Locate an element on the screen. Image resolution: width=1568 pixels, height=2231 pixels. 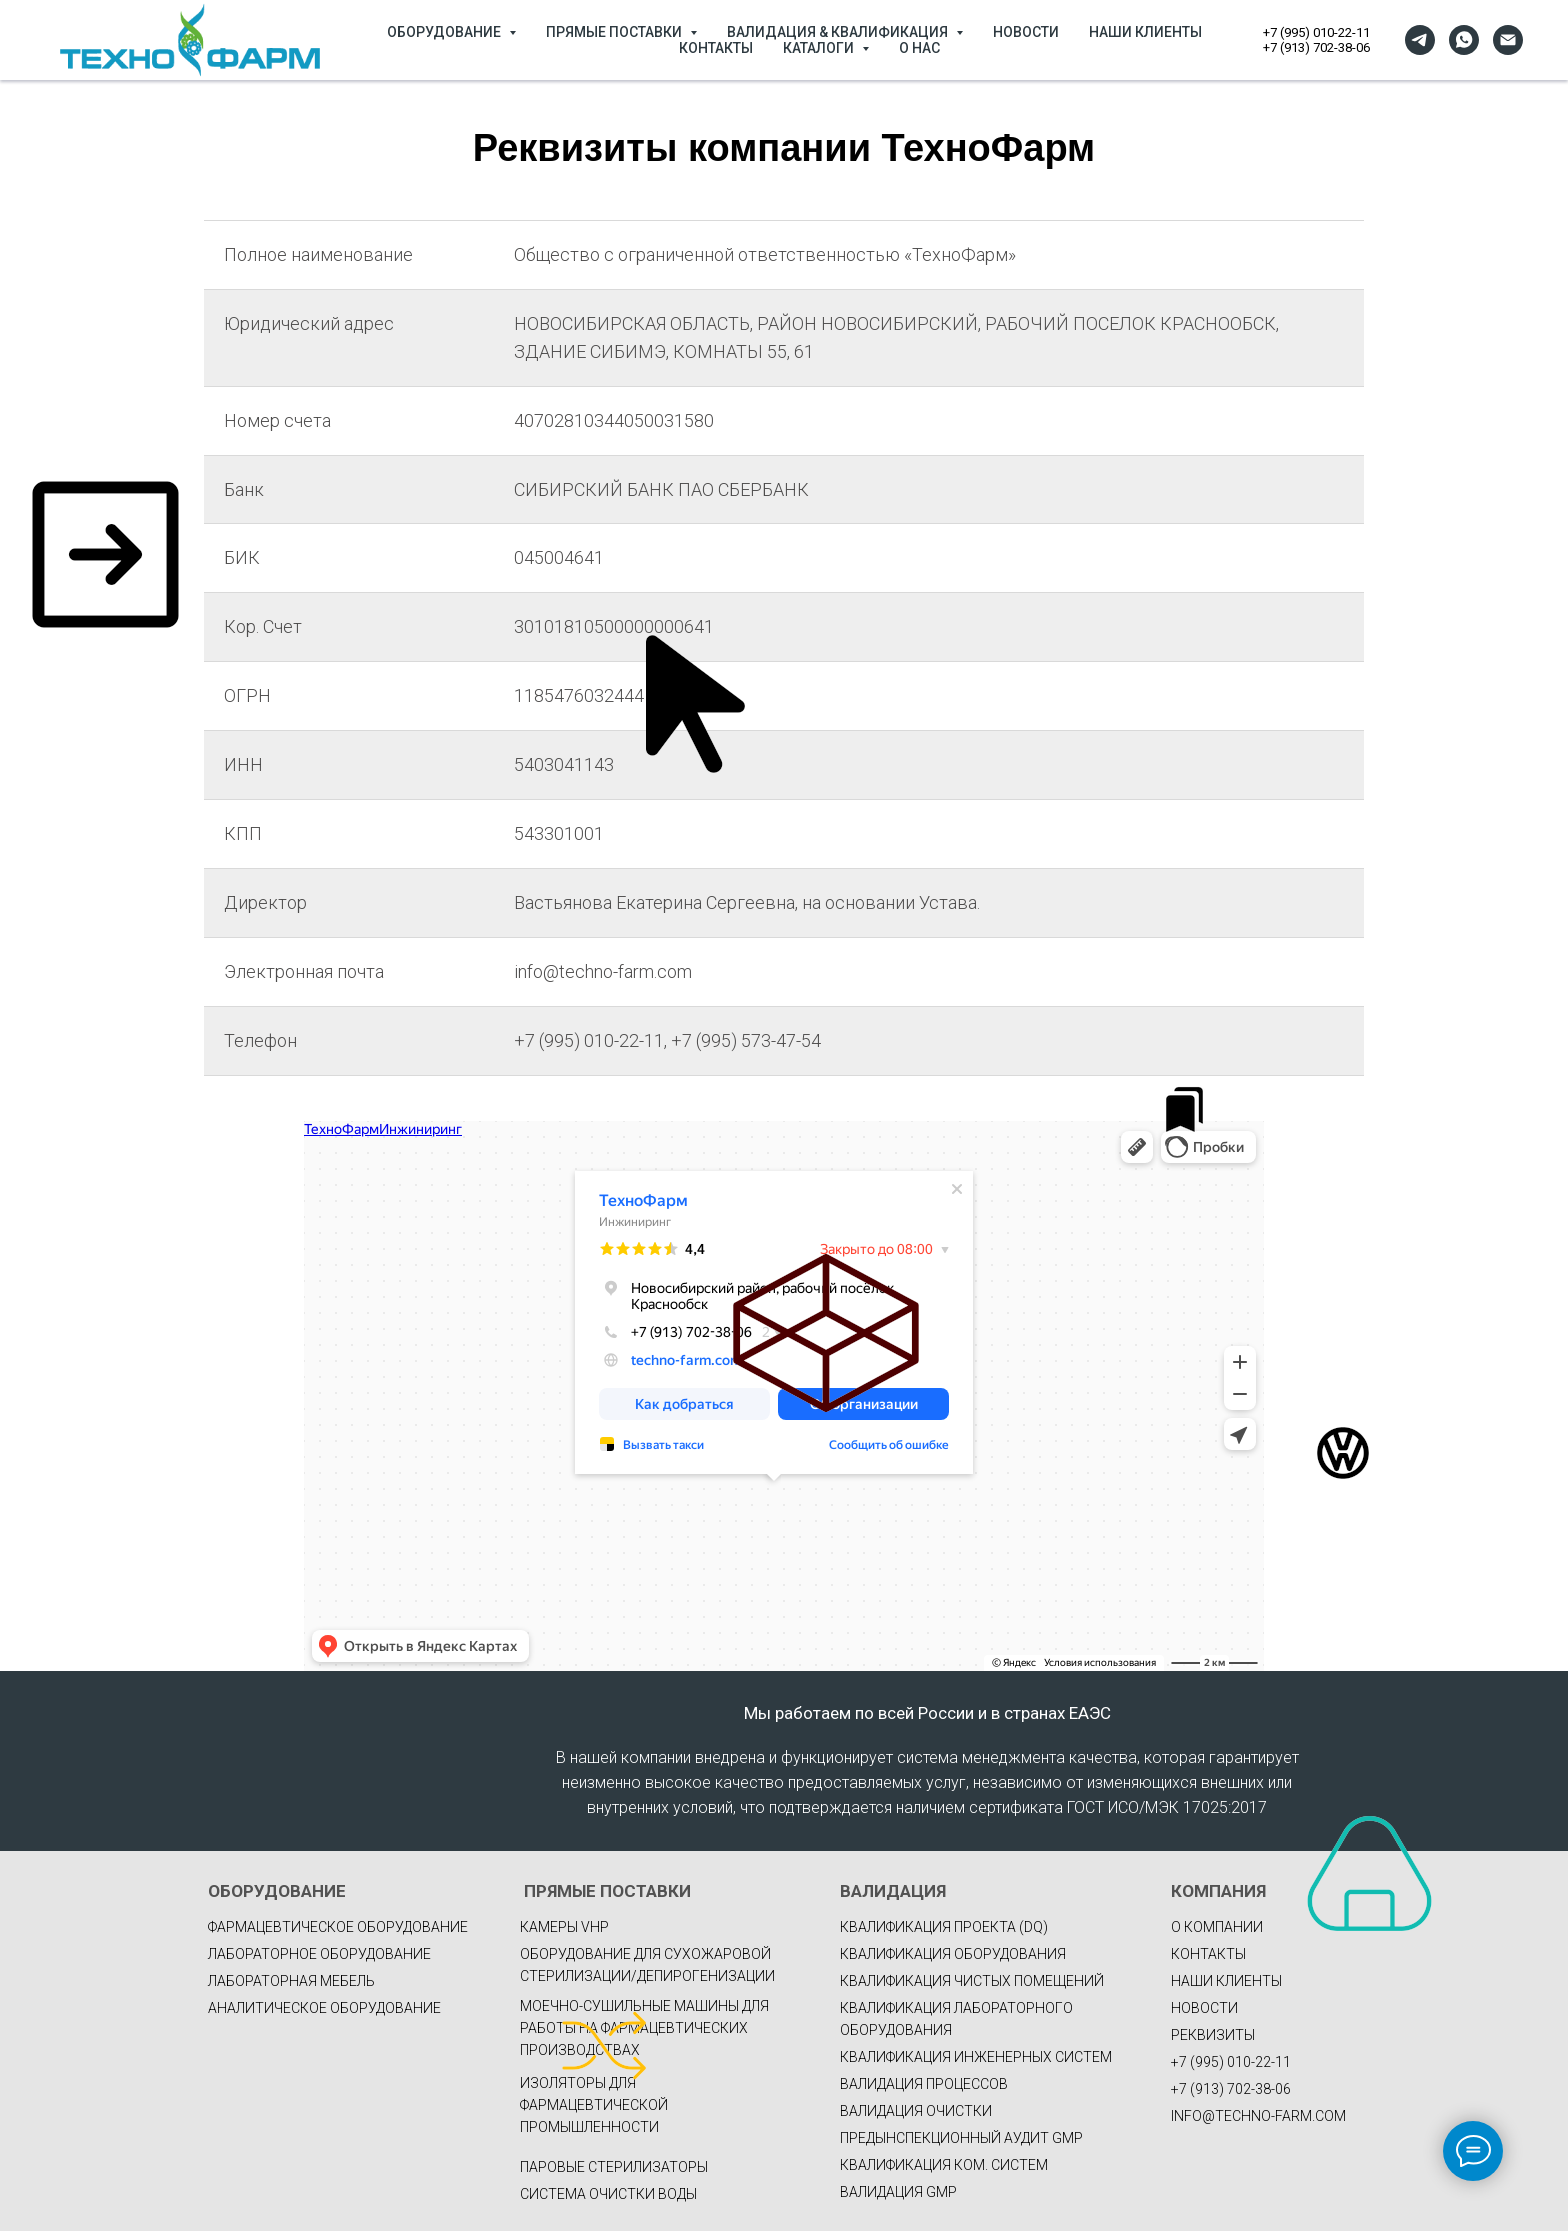
open CodePen profile or project is located at coordinates (826, 1333).